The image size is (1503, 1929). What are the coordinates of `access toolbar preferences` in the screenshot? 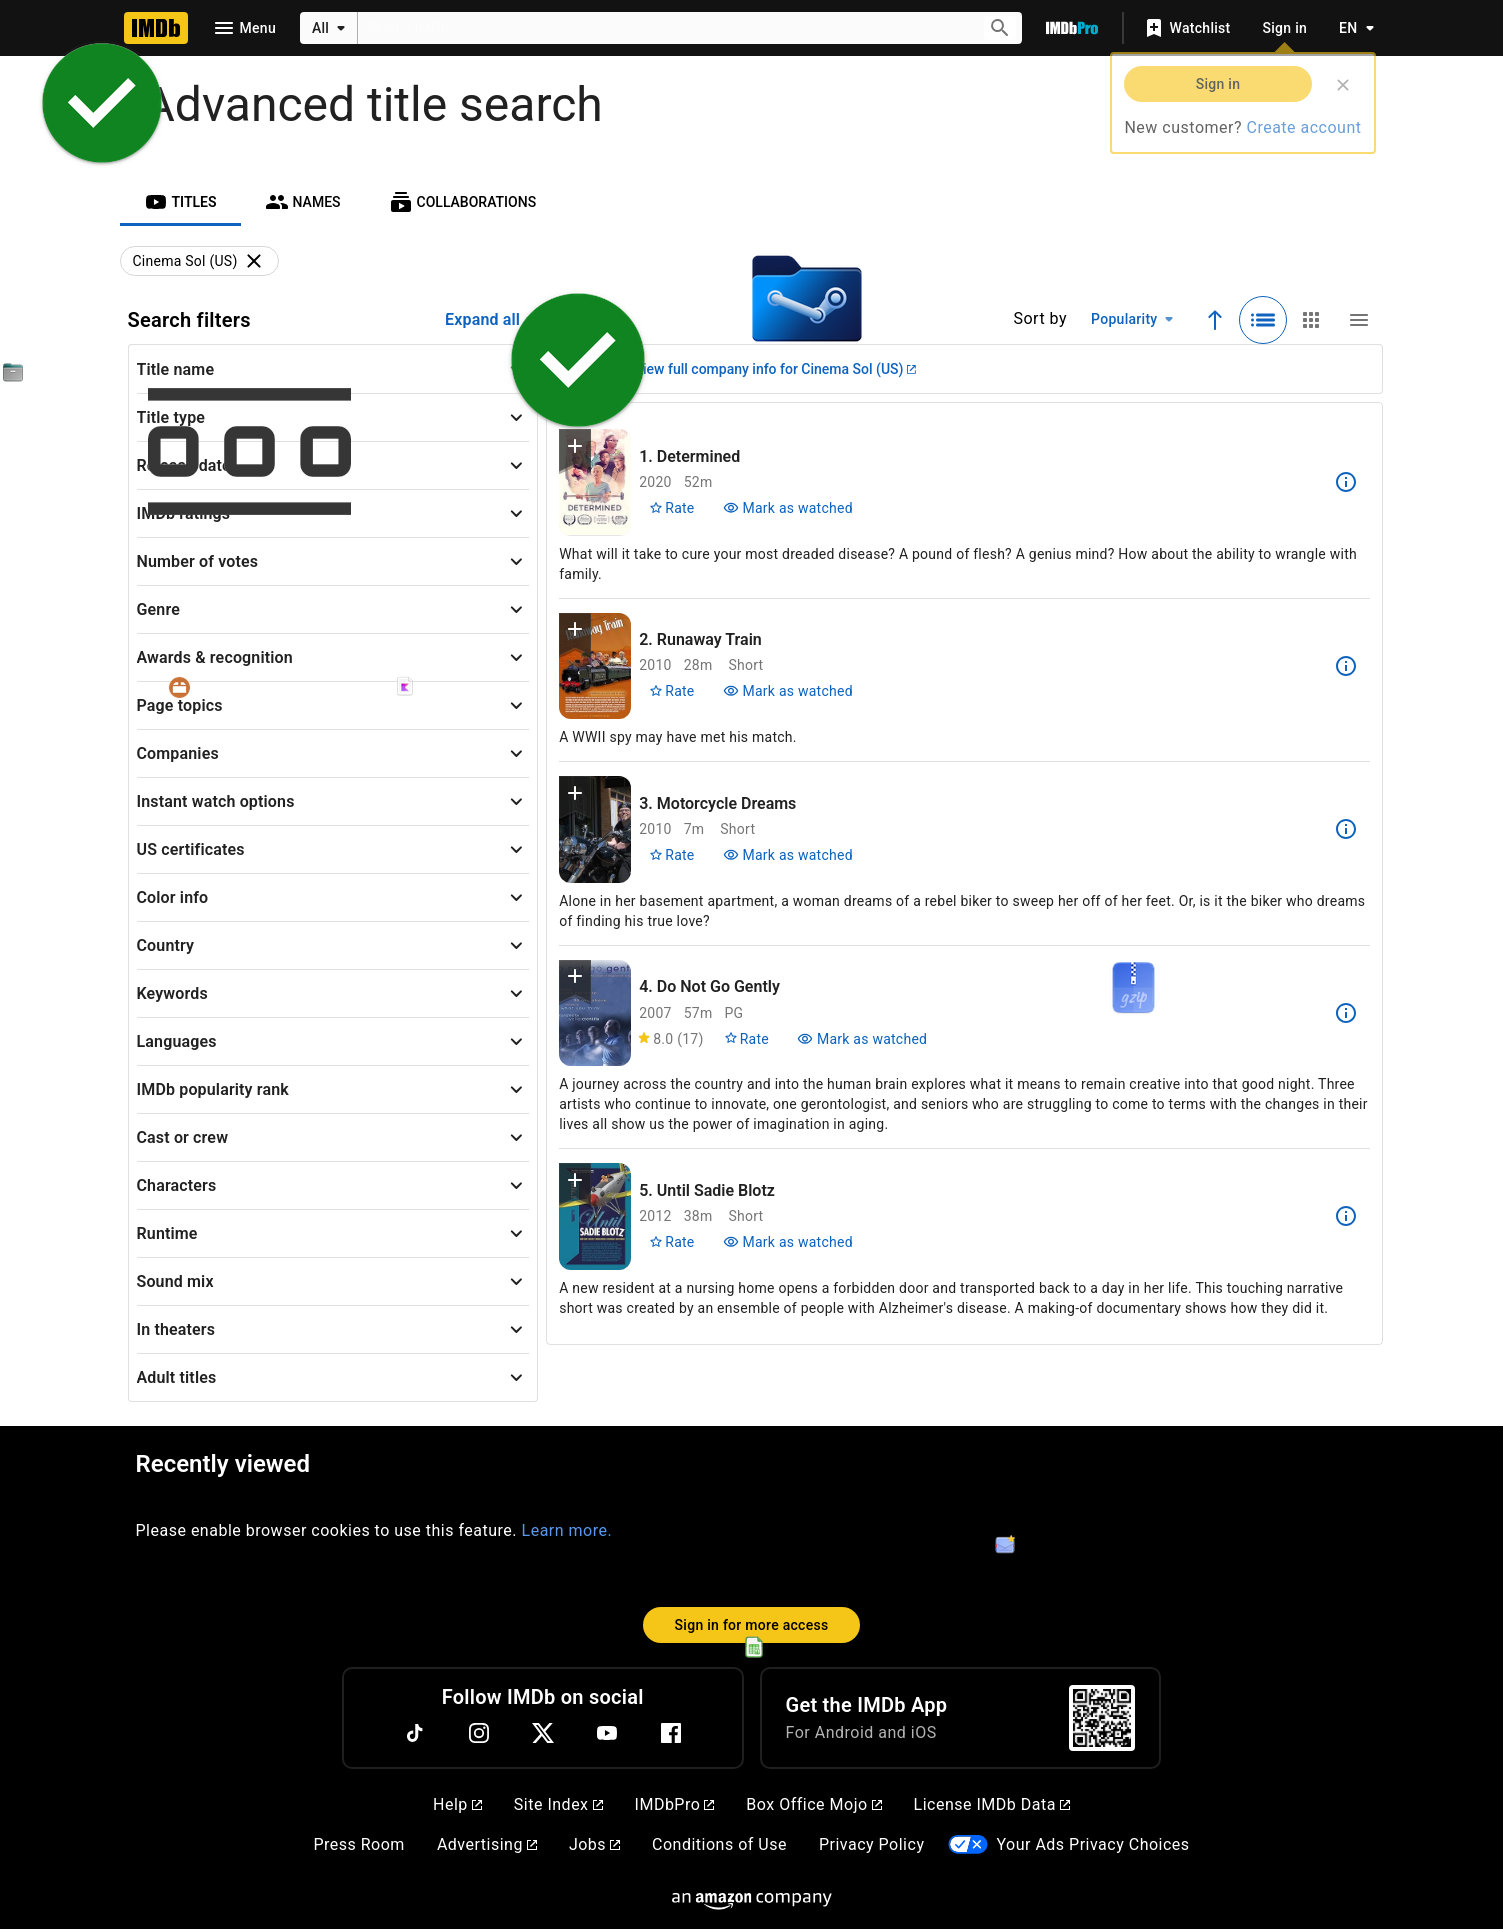 It's located at (249, 451).